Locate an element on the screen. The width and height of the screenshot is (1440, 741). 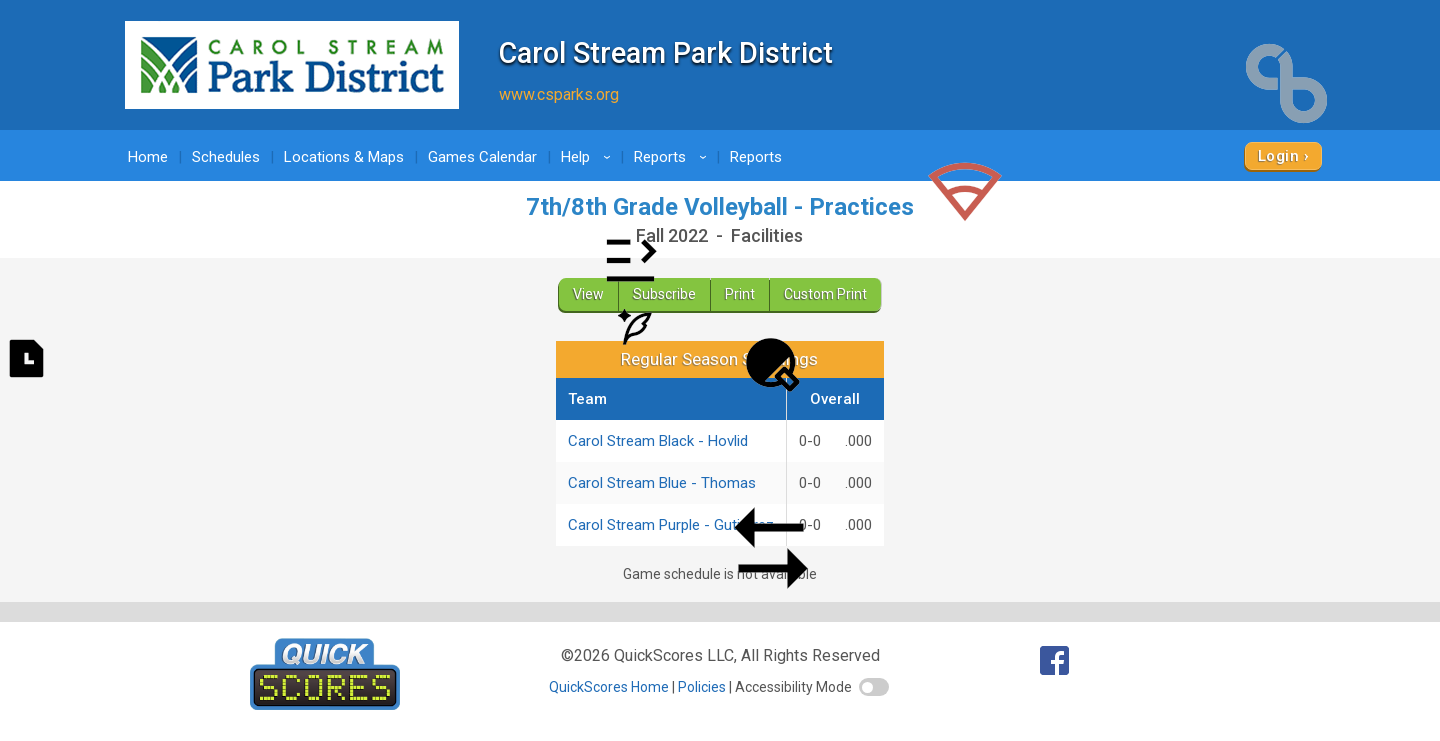
indicates weak wifi signal strength is located at coordinates (965, 192).